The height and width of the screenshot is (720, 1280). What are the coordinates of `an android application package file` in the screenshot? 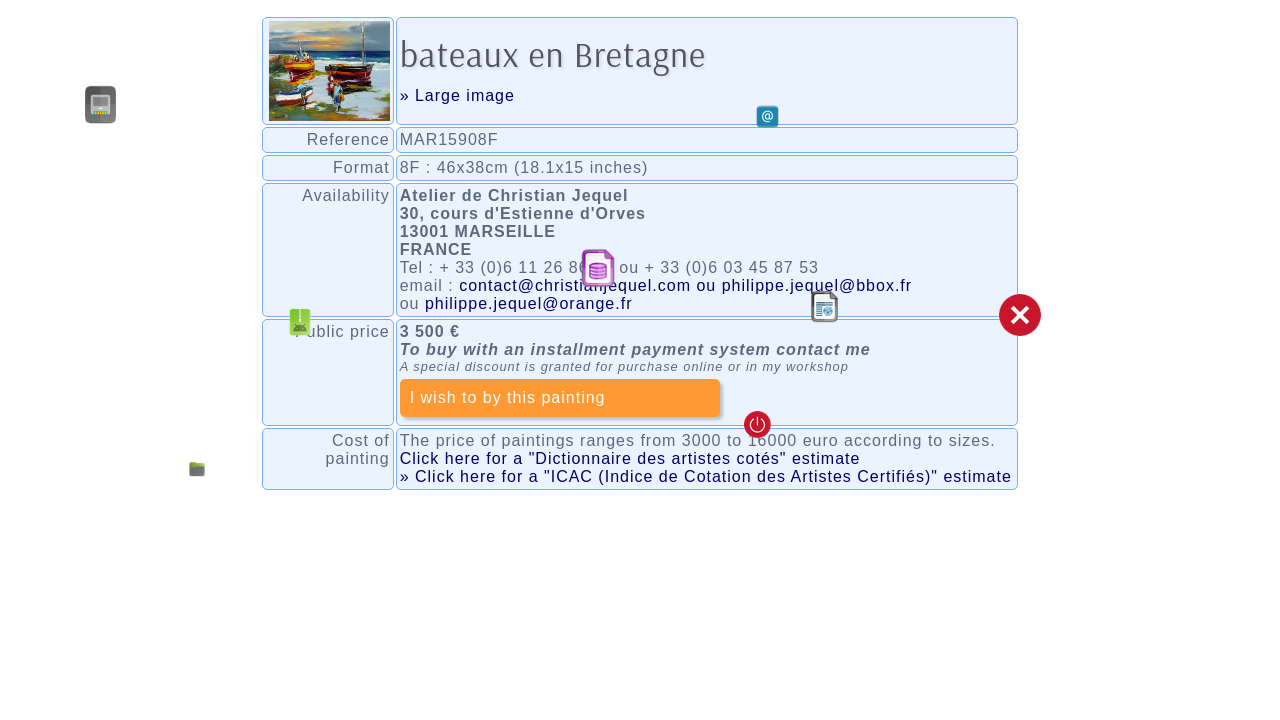 It's located at (300, 322).